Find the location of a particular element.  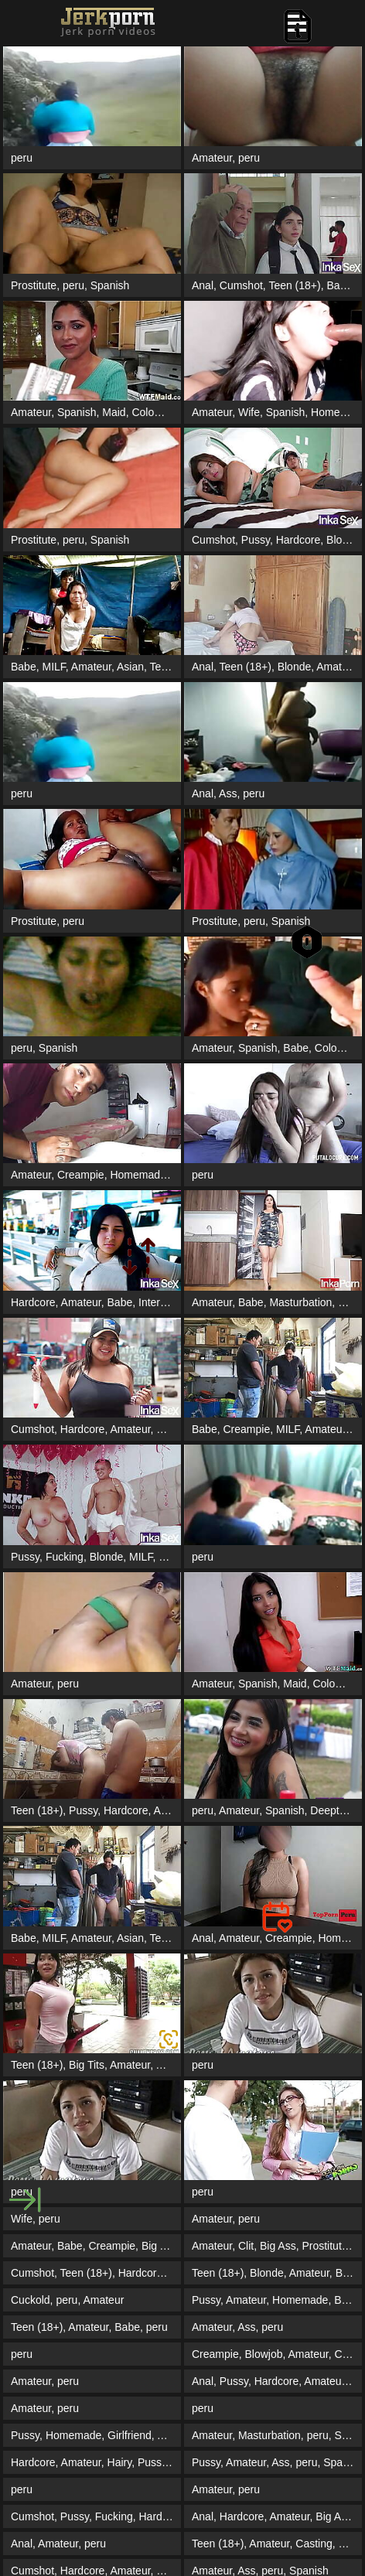

move content to the next tab stop is located at coordinates (26, 2200).